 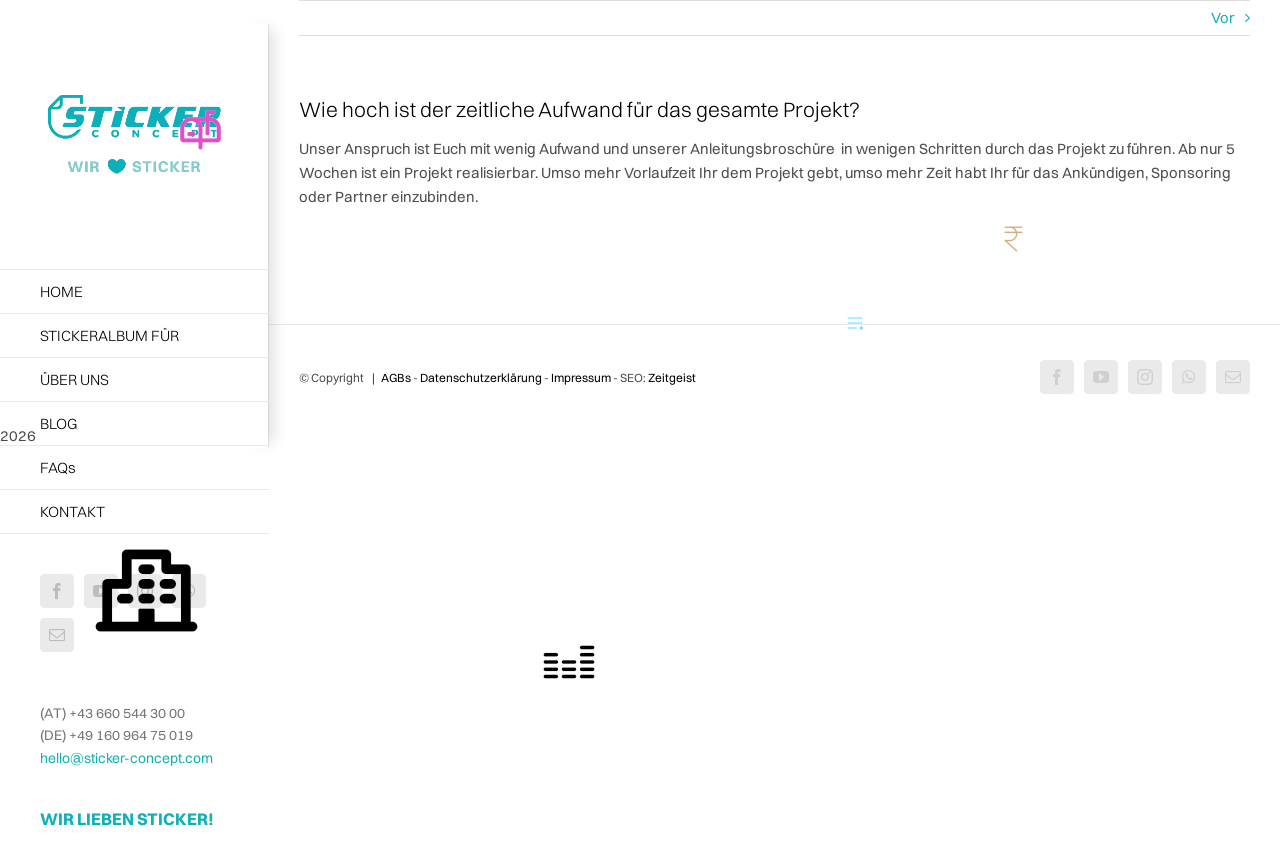 What do you see at coordinates (855, 323) in the screenshot?
I see `add a new item to the list` at bounding box center [855, 323].